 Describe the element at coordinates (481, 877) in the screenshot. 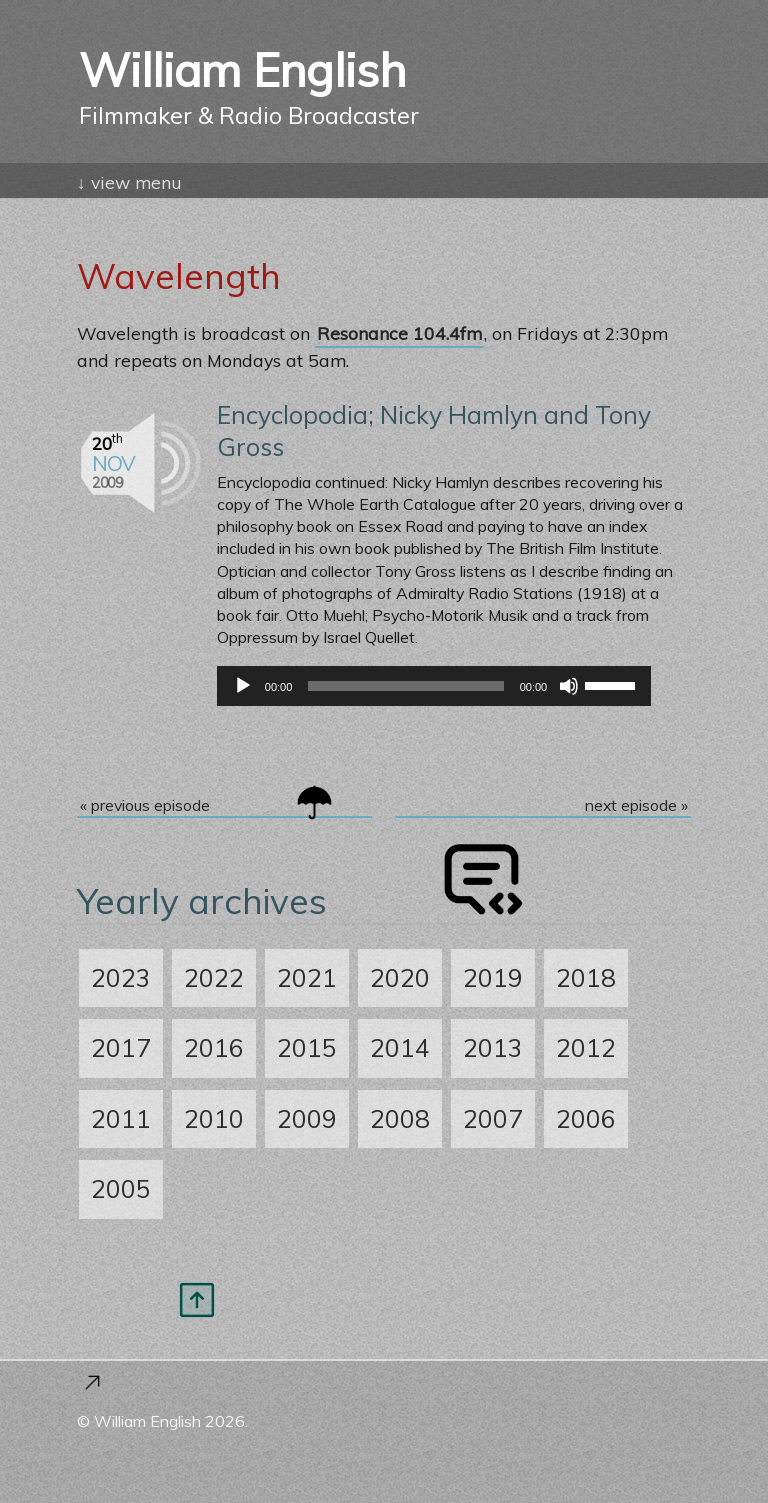

I see `view code snippets in messages` at that location.